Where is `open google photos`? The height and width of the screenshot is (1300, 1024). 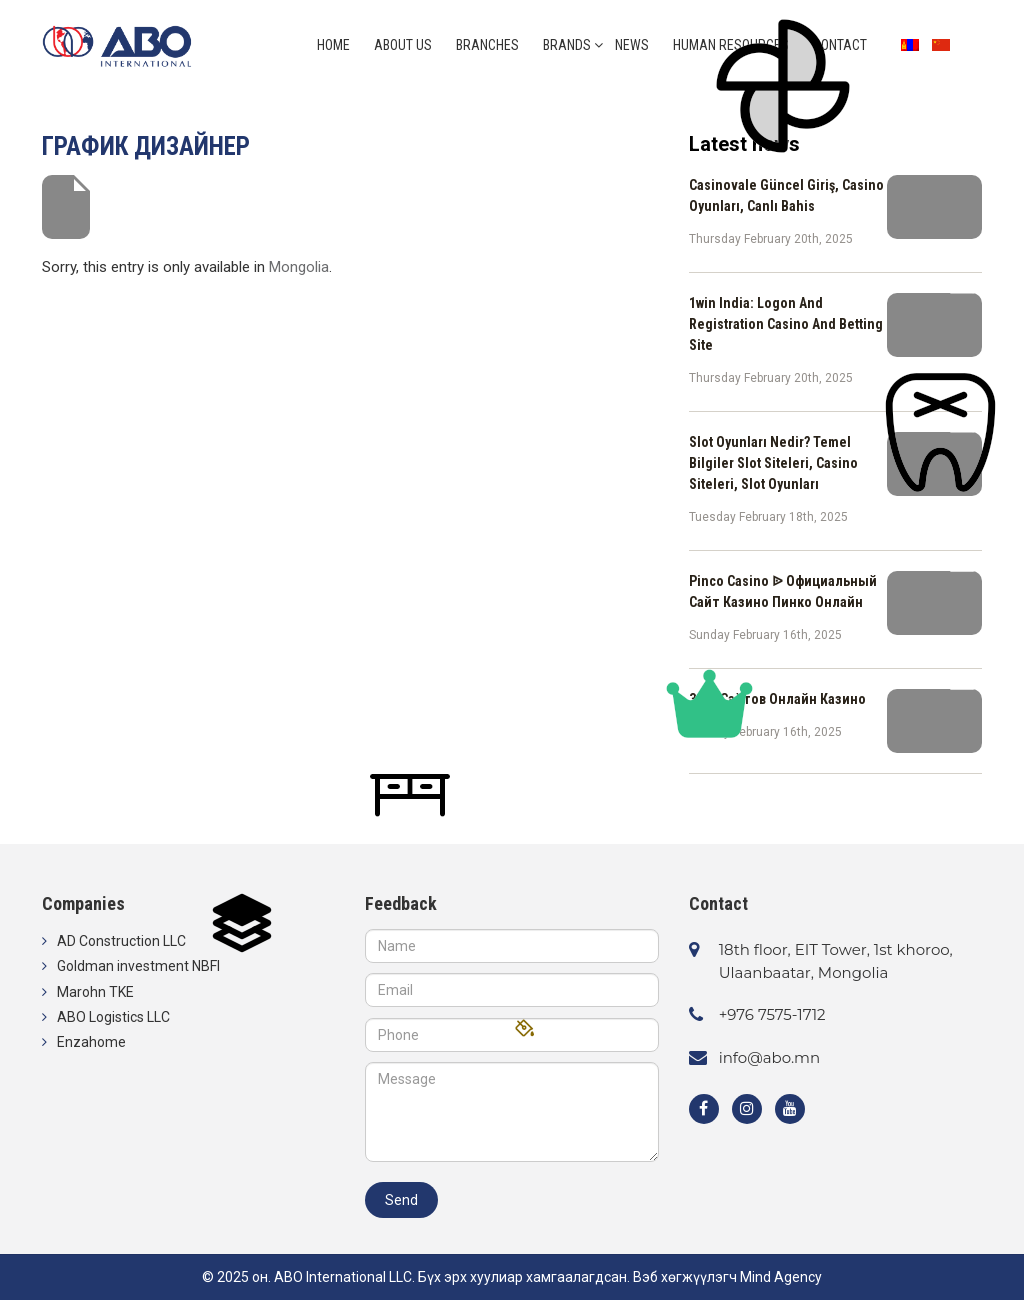 open google photos is located at coordinates (783, 86).